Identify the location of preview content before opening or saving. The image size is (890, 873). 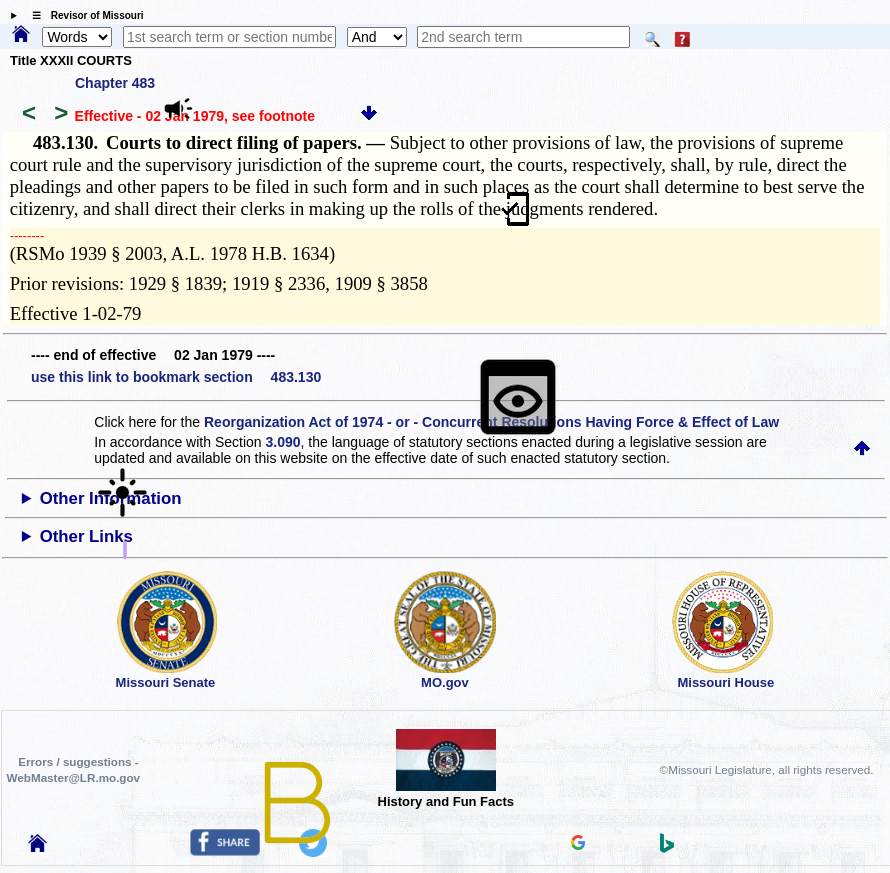
(518, 397).